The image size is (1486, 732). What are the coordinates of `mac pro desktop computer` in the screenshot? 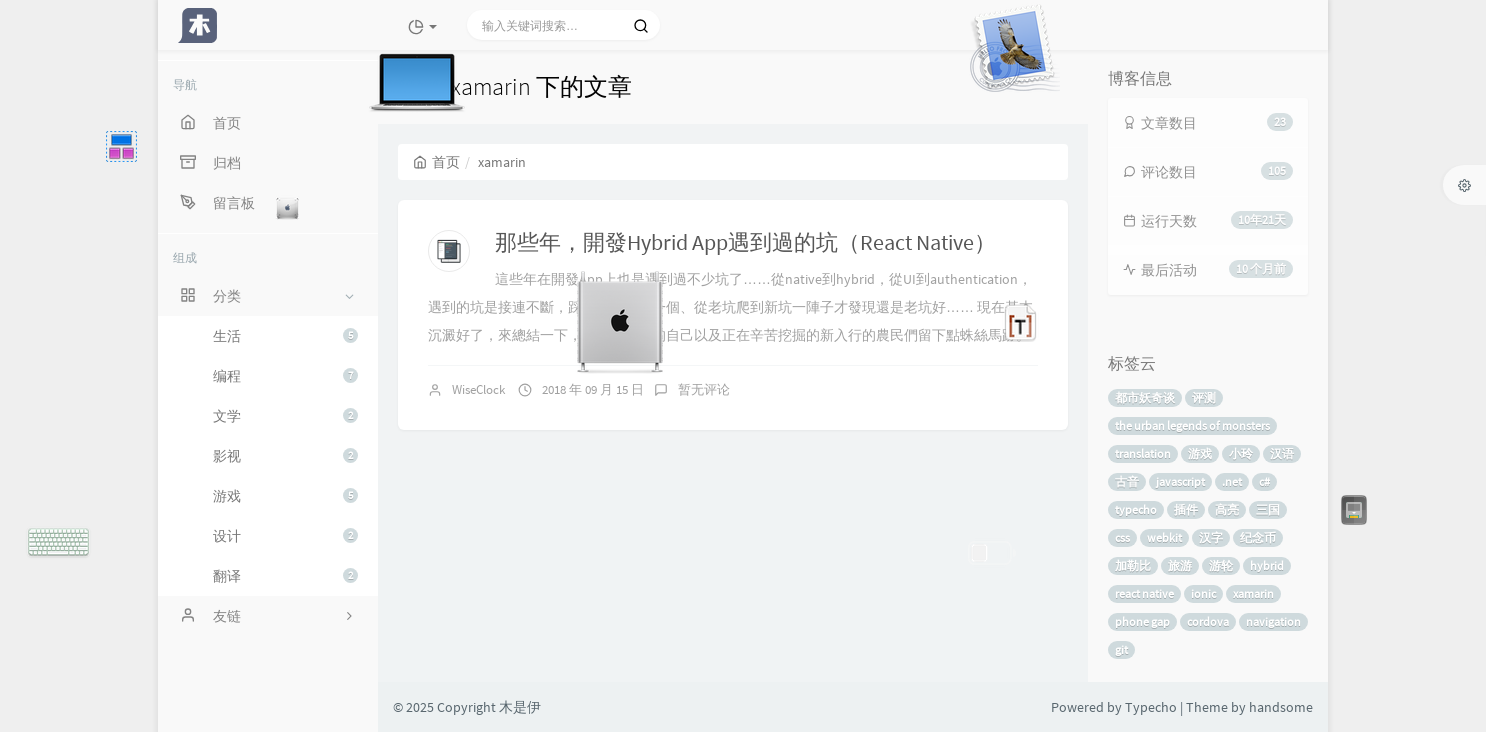 It's located at (620, 323).